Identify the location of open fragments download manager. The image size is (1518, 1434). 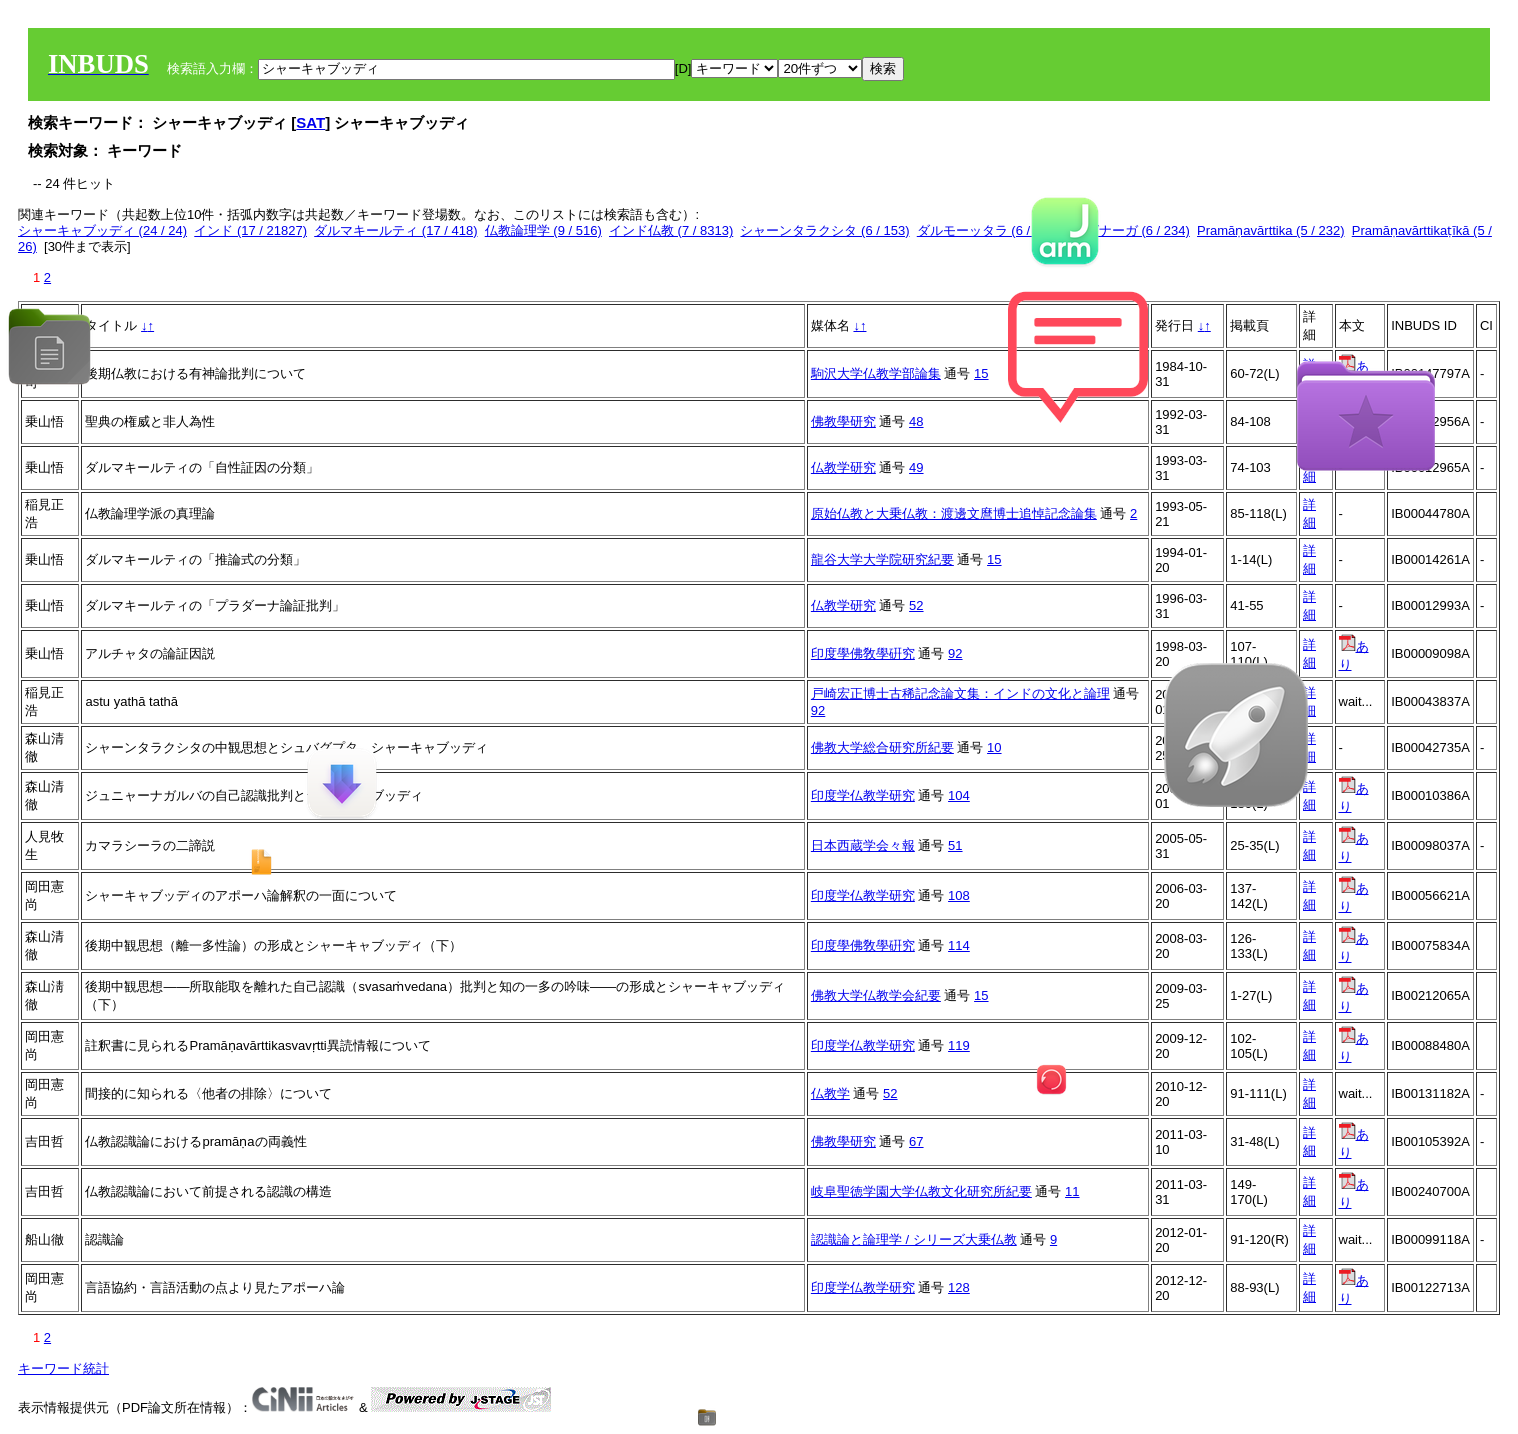
(342, 783).